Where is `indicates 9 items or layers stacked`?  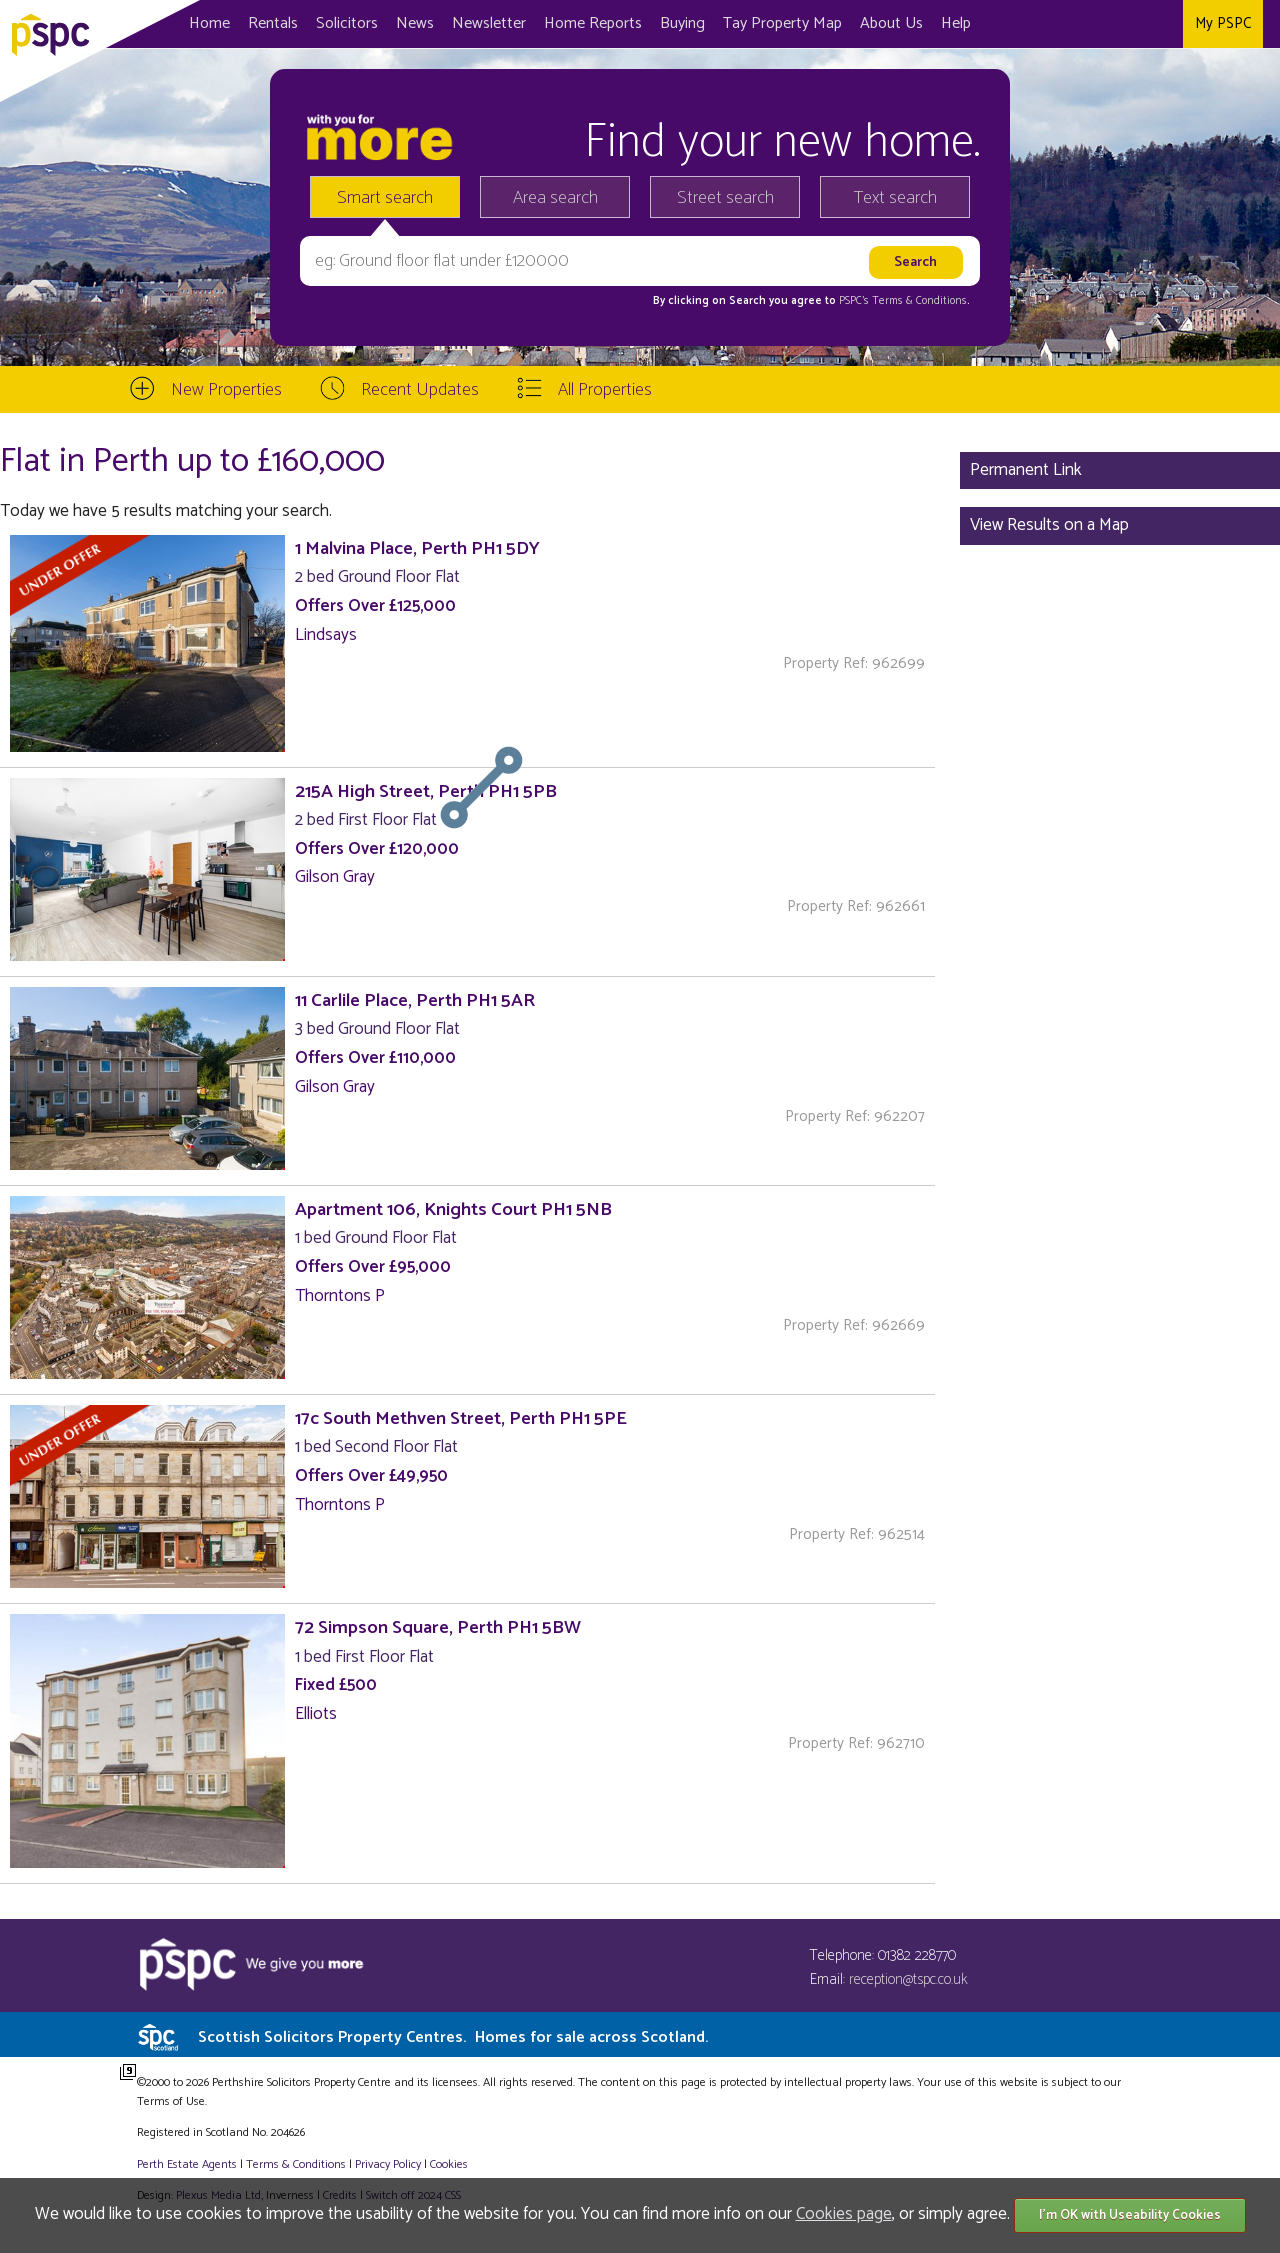 indicates 9 items or layers stacked is located at coordinates (128, 2072).